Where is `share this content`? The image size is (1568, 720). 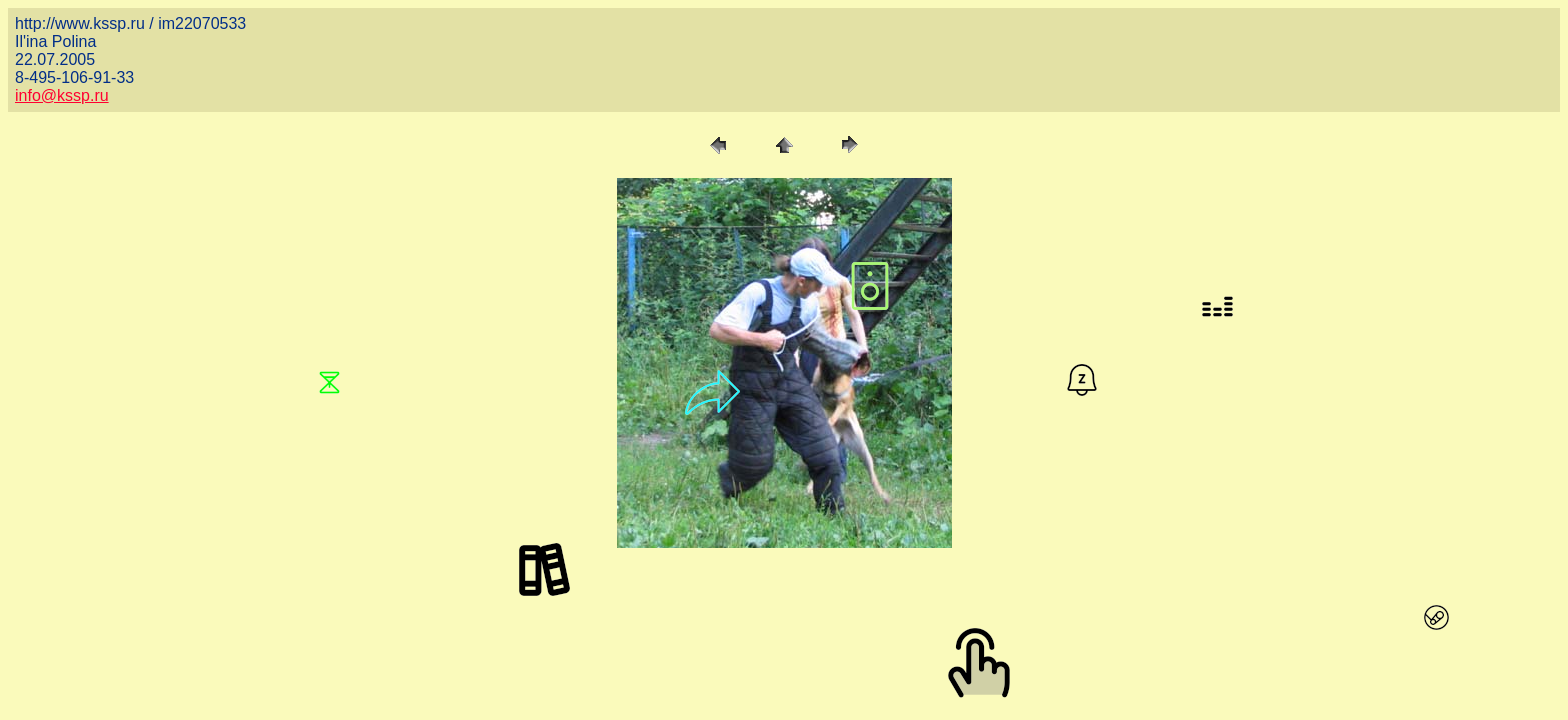 share this content is located at coordinates (712, 395).